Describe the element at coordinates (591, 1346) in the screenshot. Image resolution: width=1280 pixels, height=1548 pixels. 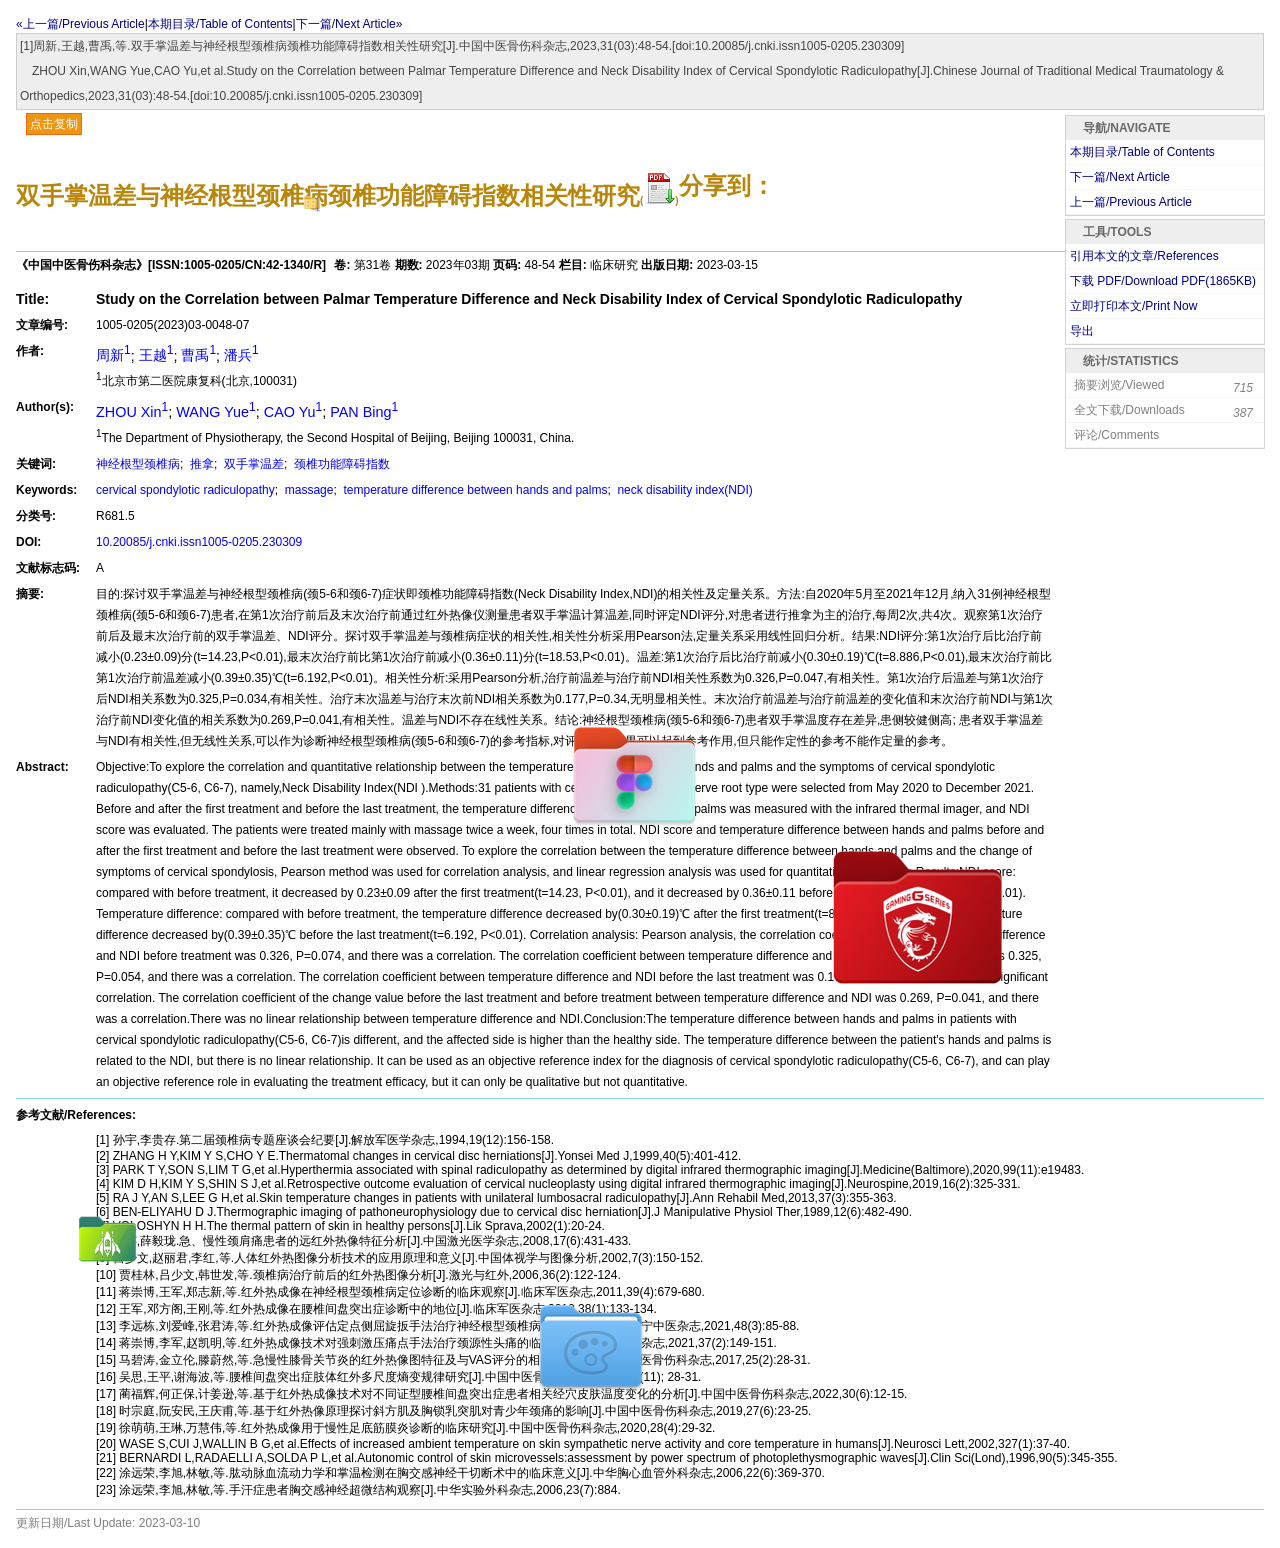
I see `open folder containing 2D artwork files` at that location.